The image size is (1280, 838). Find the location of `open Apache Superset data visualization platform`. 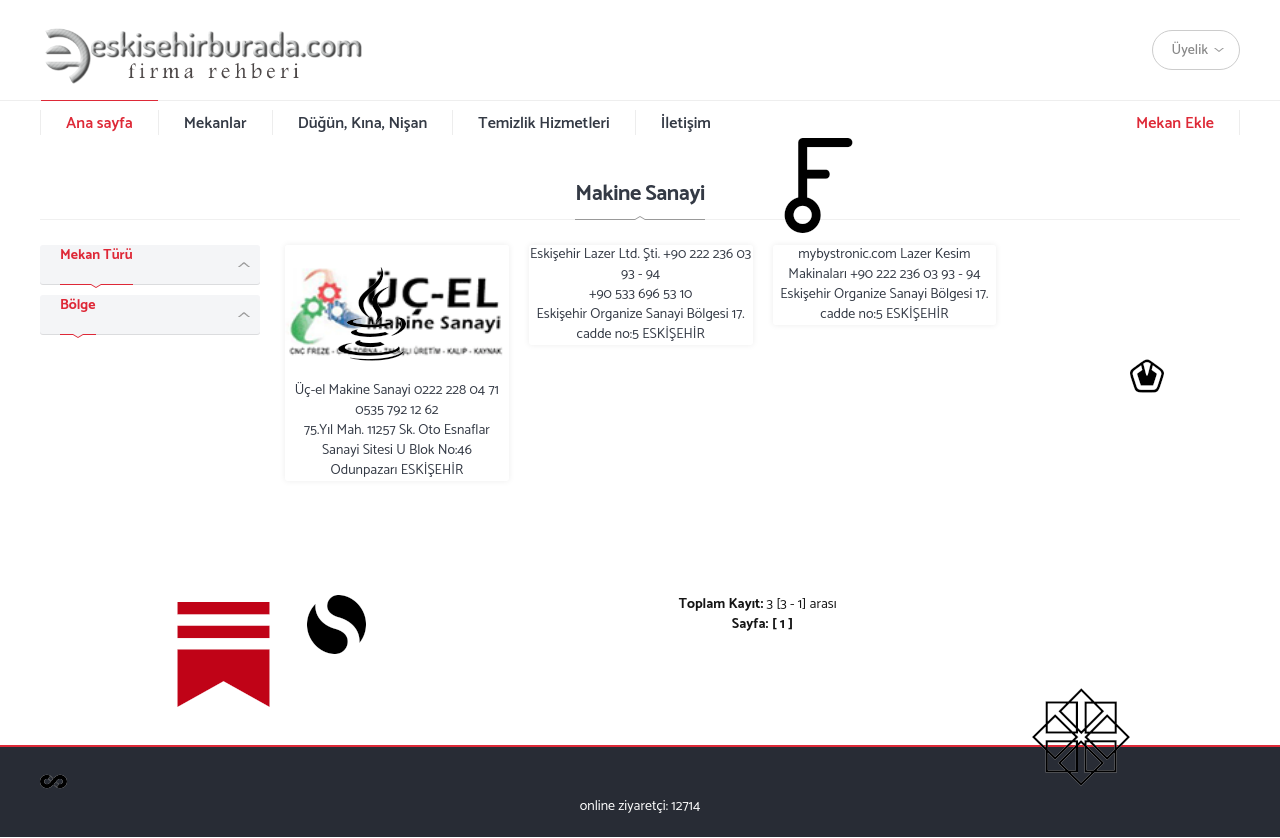

open Apache Superset data visualization platform is located at coordinates (53, 781).